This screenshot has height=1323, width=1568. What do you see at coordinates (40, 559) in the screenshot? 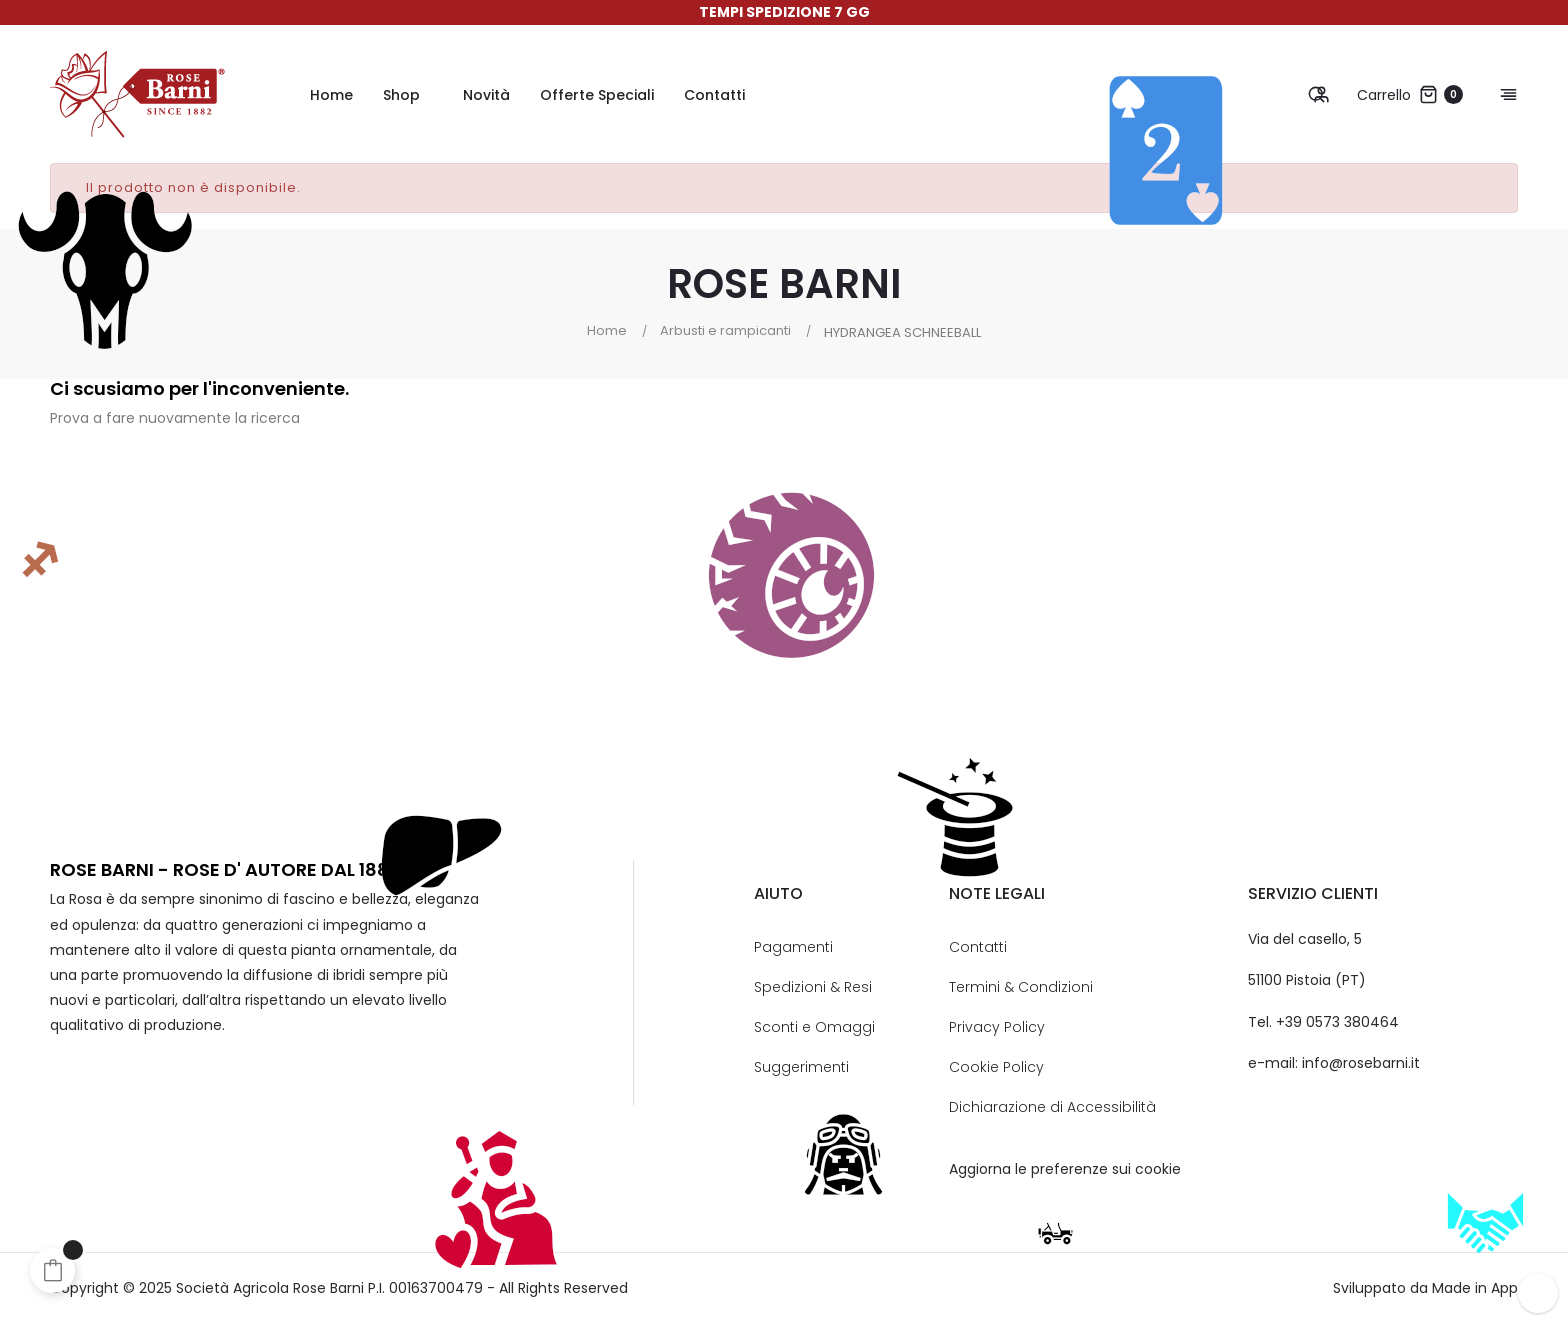
I see `view sagittarius zodiac sign` at bounding box center [40, 559].